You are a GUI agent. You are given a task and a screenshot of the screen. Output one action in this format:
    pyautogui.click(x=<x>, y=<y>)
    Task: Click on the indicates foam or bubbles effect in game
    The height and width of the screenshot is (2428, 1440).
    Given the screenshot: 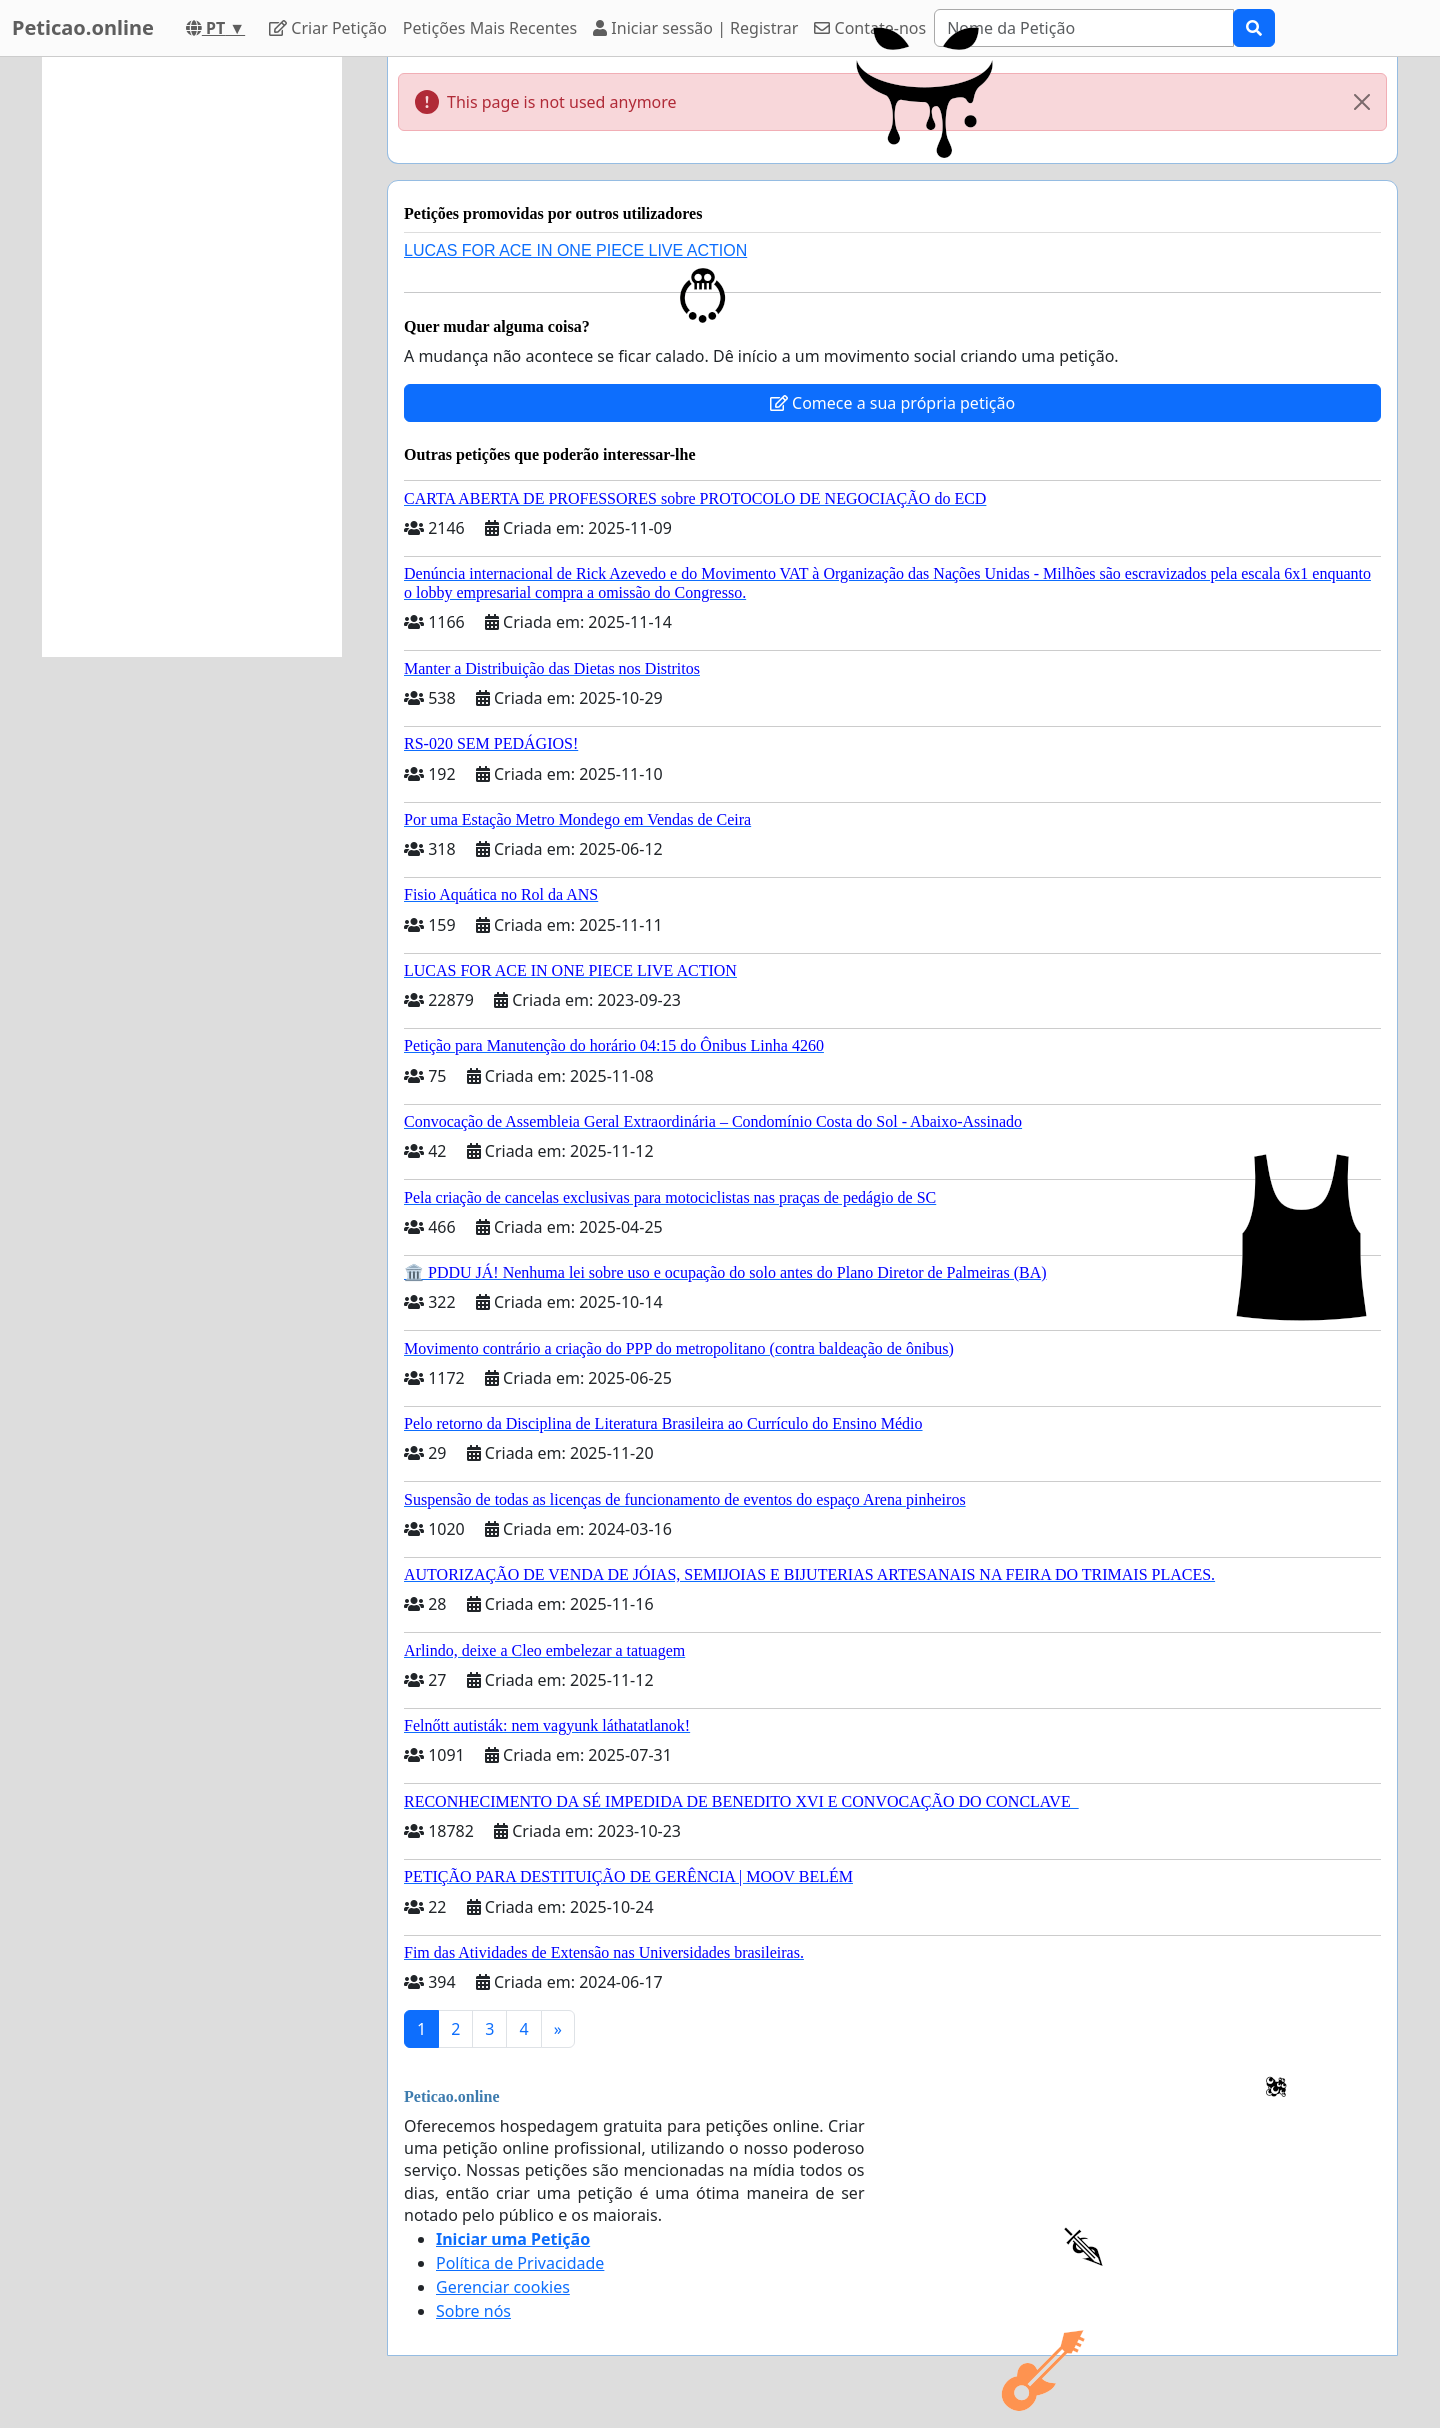 What is the action you would take?
    pyautogui.click(x=1276, y=2087)
    